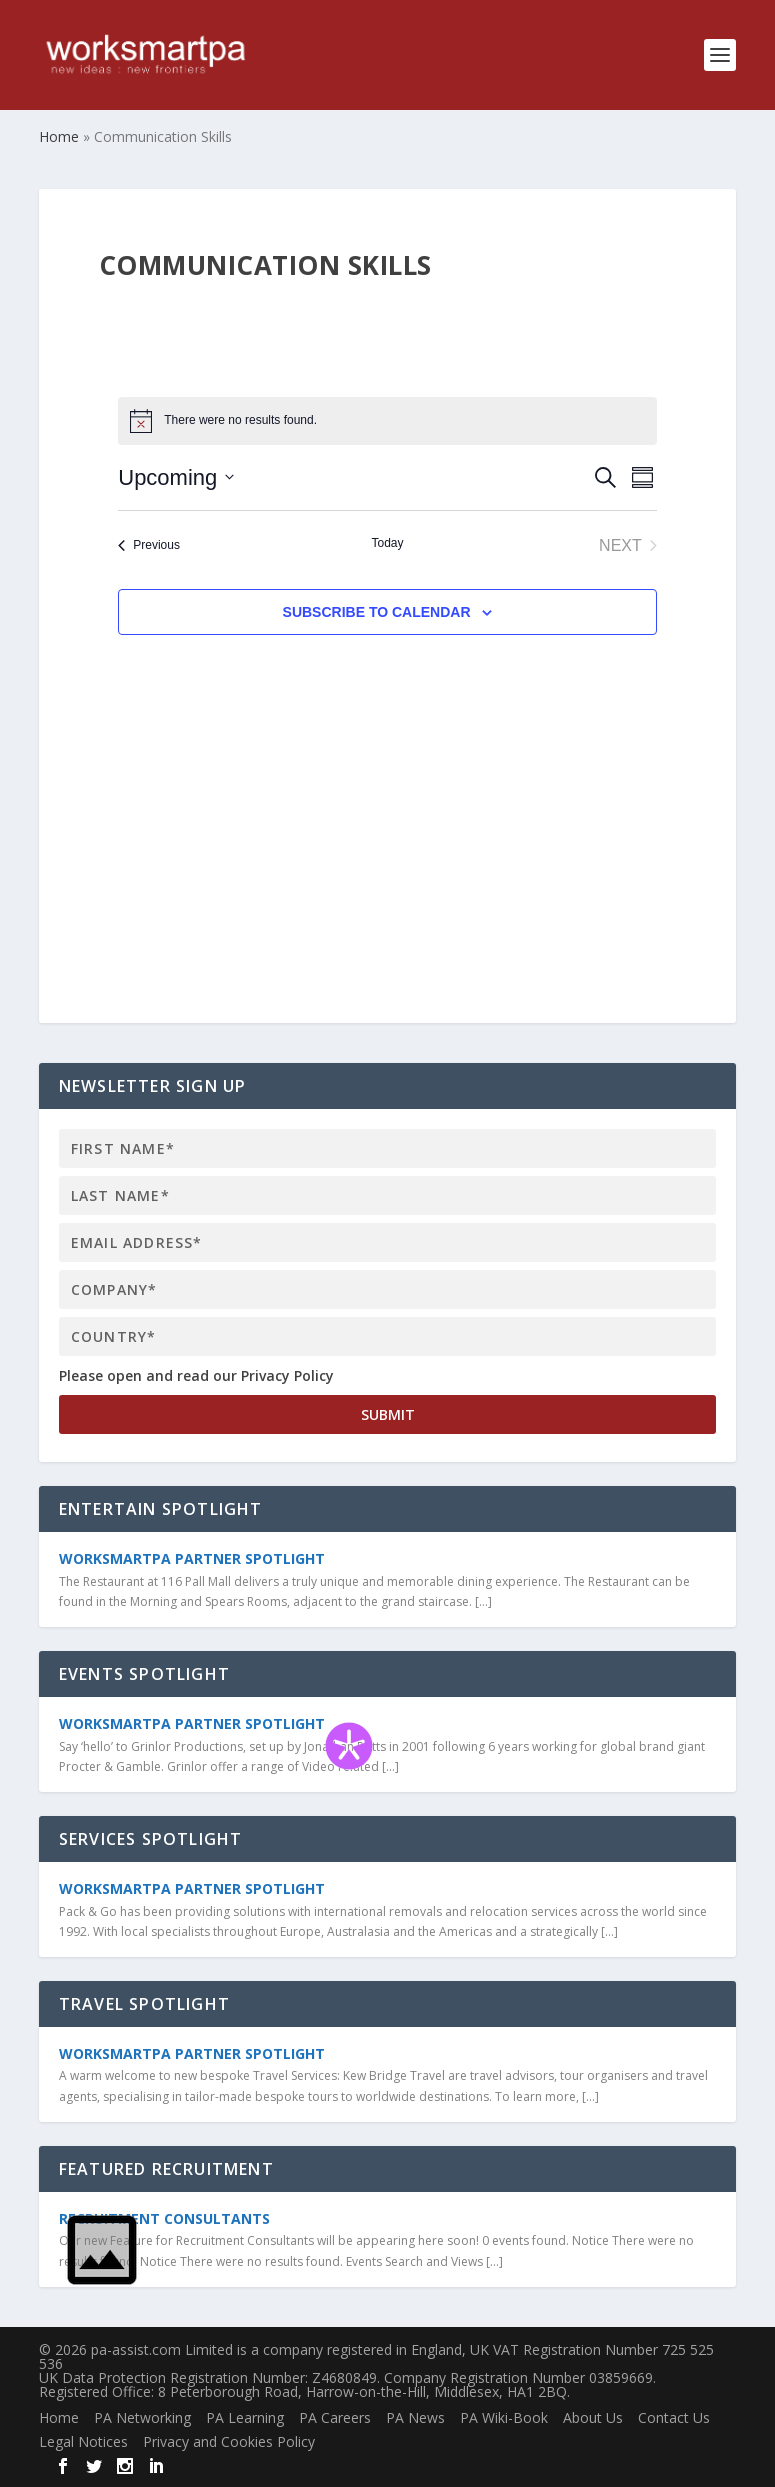 The image size is (775, 2487). I want to click on insert or add a photo to your content, so click(102, 2250).